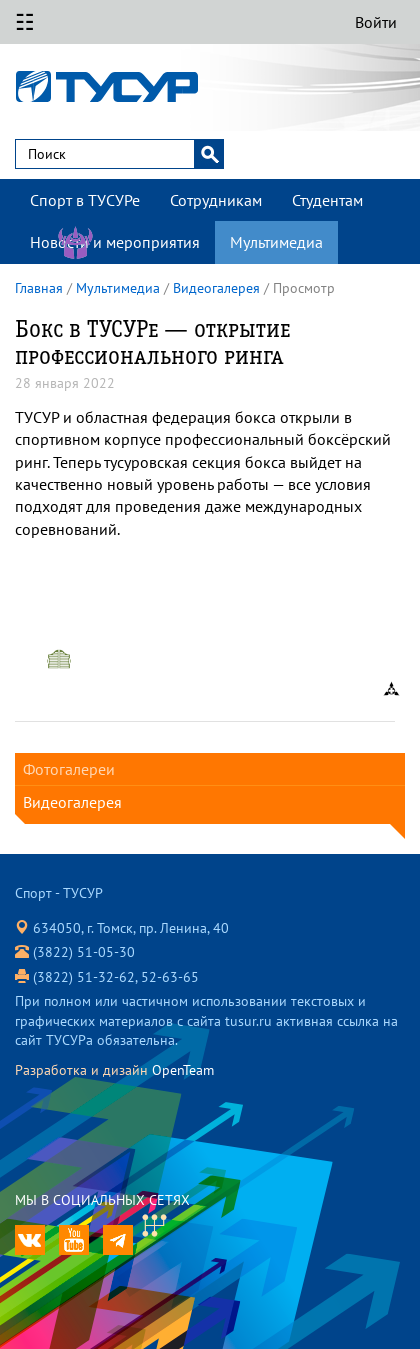 The width and height of the screenshot is (420, 1349). What do you see at coordinates (154, 1225) in the screenshot?
I see `select manual transmission mode` at bounding box center [154, 1225].